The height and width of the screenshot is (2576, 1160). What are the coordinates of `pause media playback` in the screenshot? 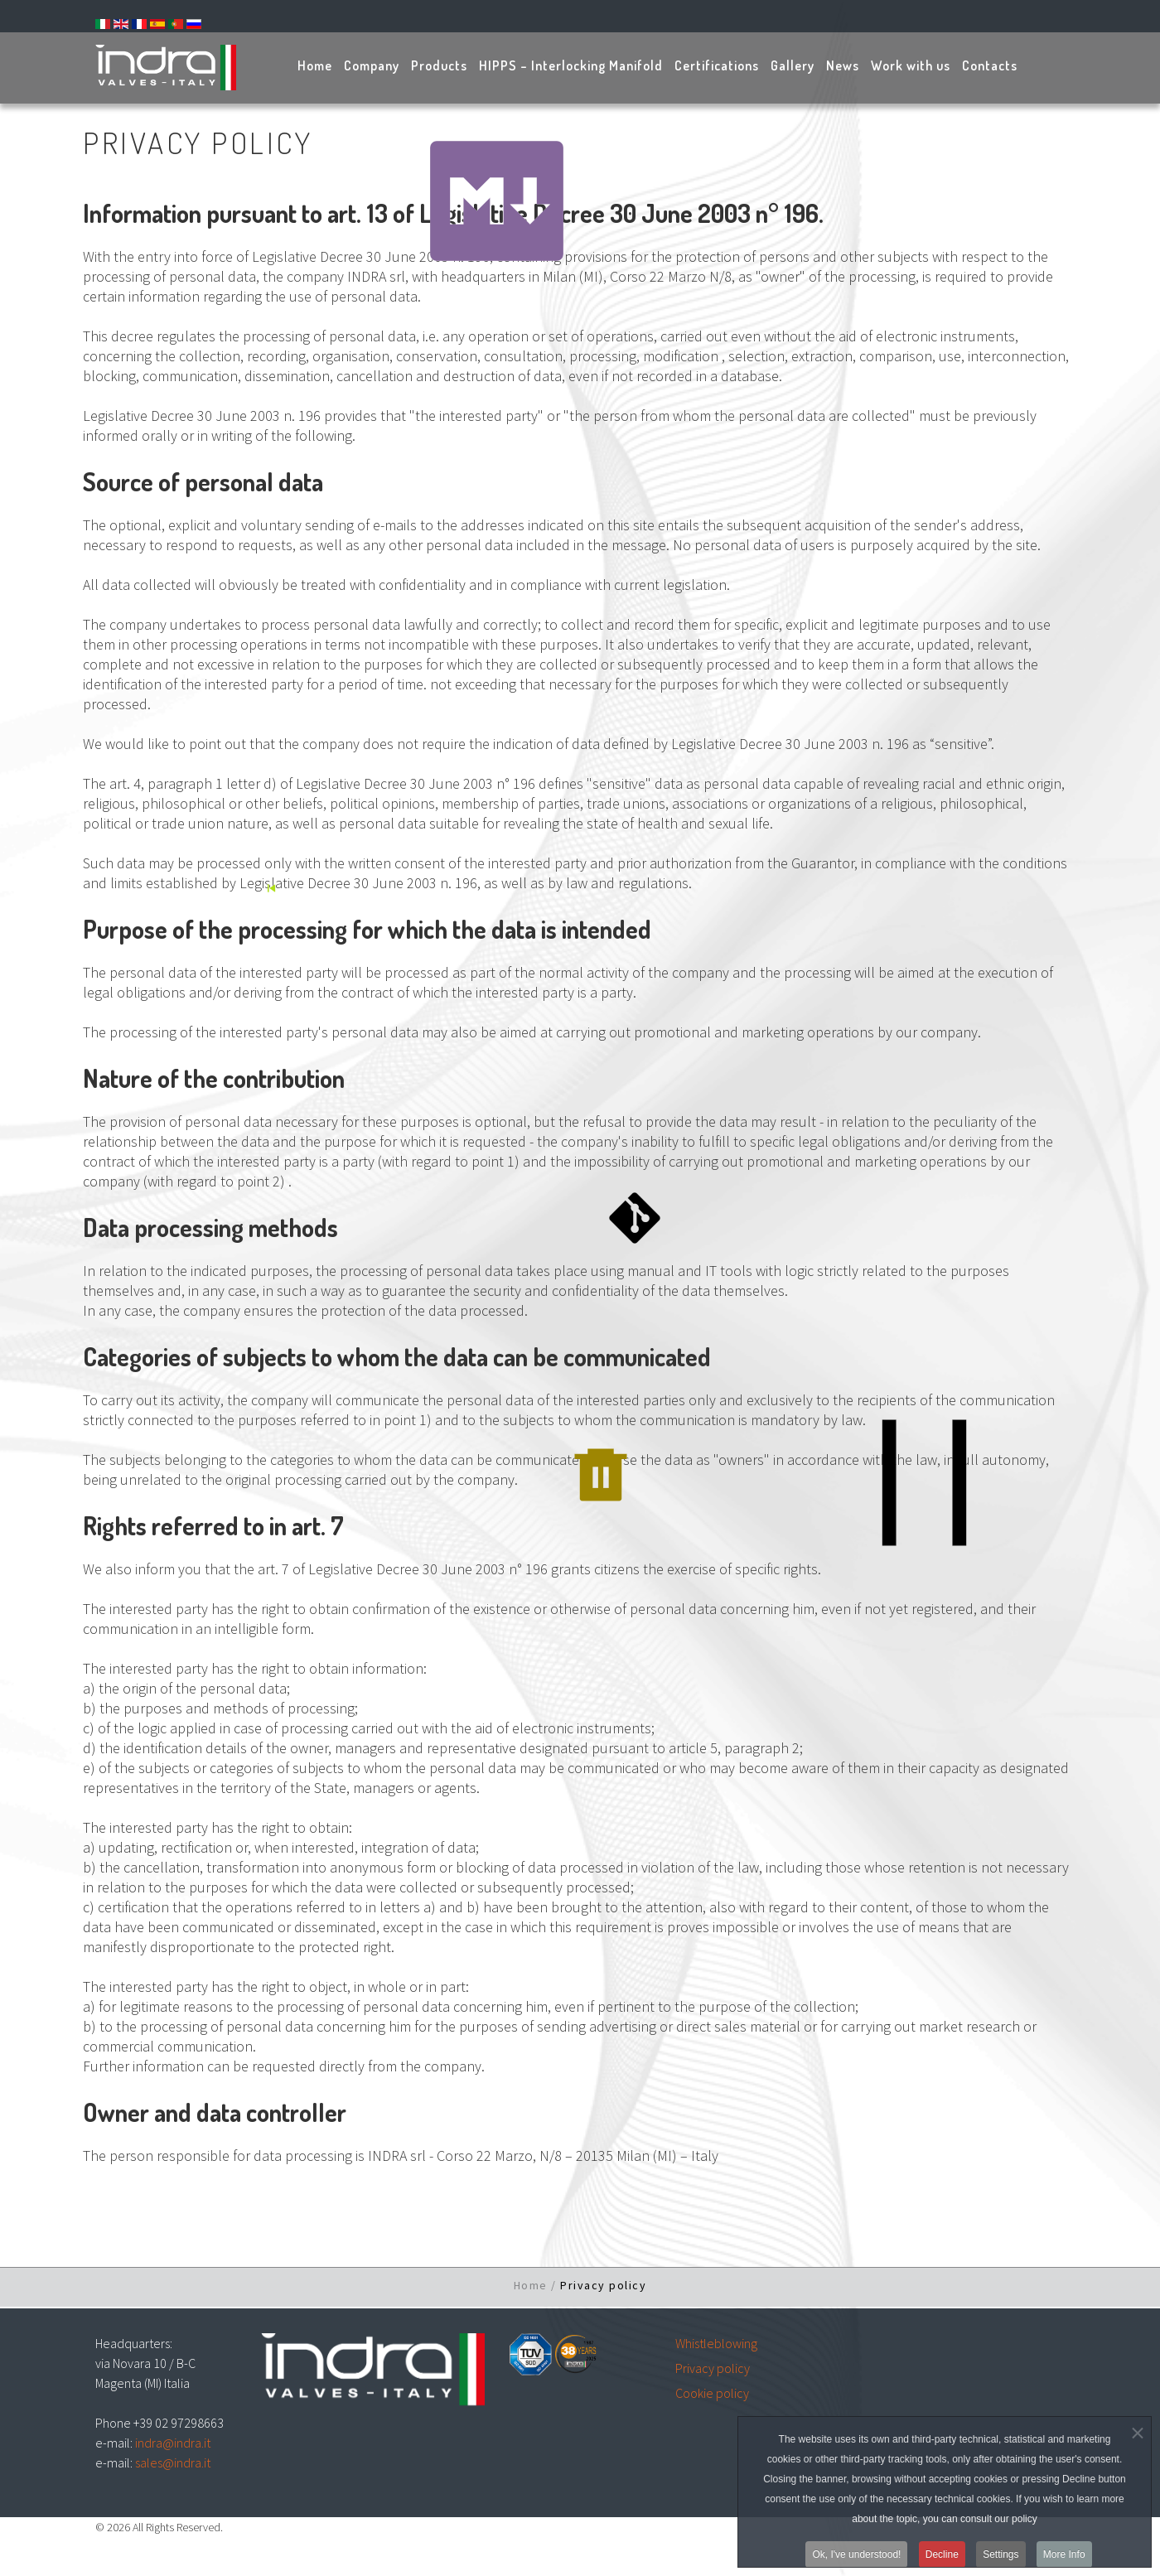 It's located at (924, 1482).